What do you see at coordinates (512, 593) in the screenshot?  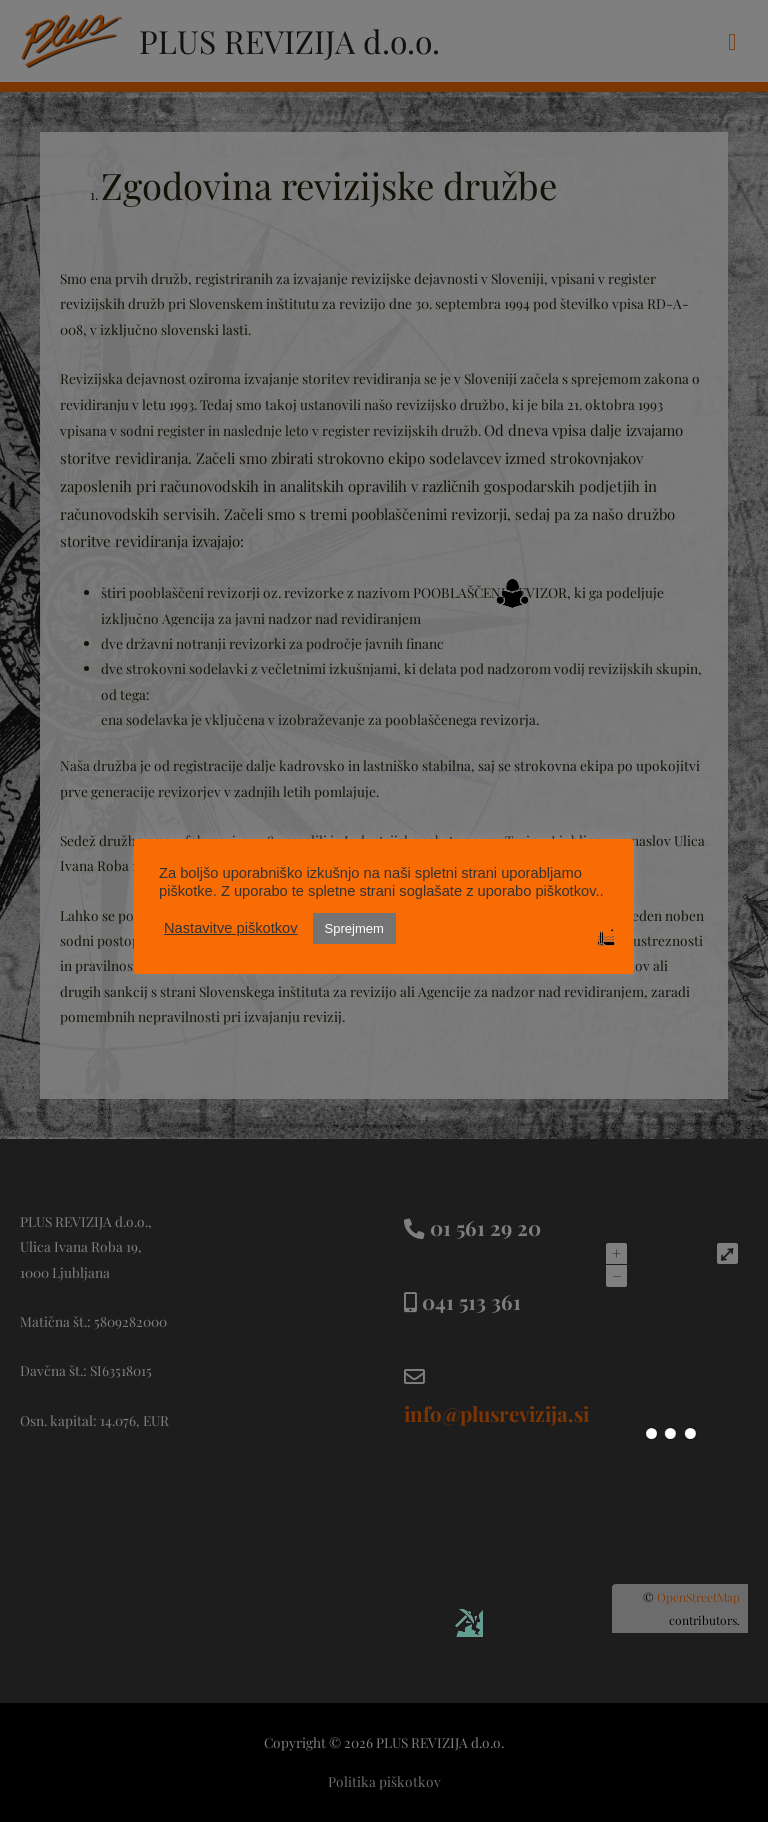 I see `open reading mode or e-reader` at bounding box center [512, 593].